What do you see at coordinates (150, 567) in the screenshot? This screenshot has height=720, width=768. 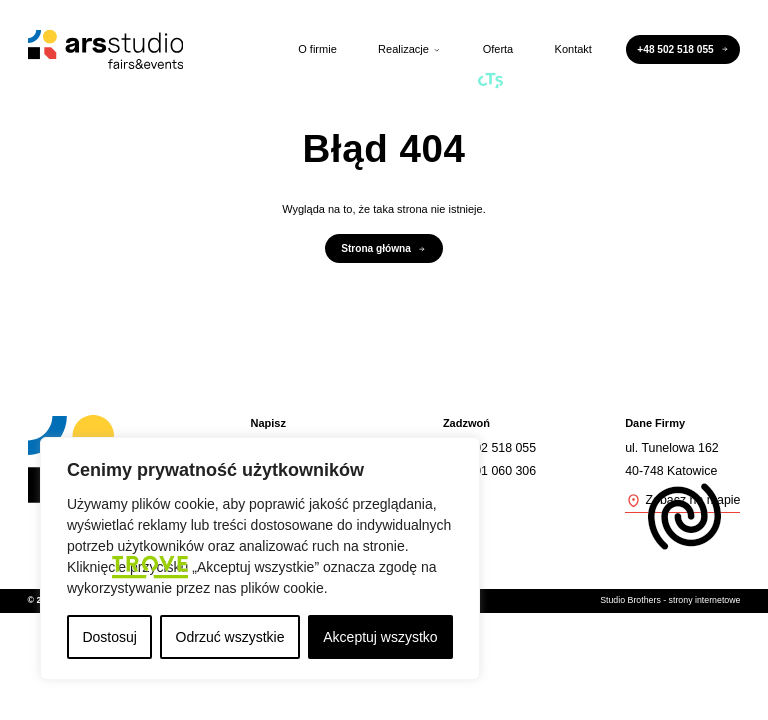 I see `trove app or service logo` at bounding box center [150, 567].